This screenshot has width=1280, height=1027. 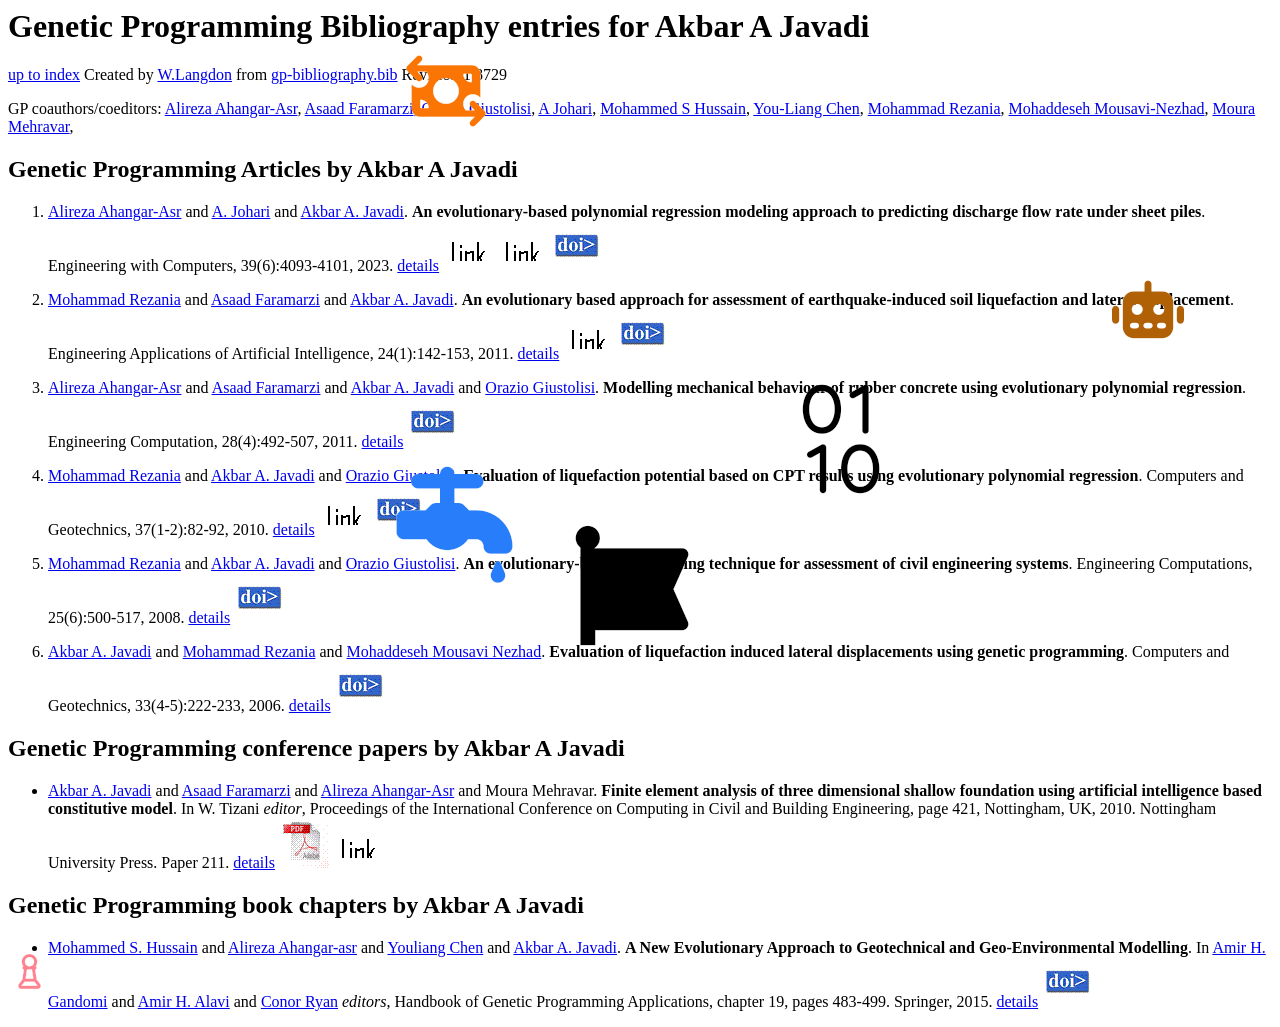 What do you see at coordinates (29, 972) in the screenshot?
I see `play chess or access chess game` at bounding box center [29, 972].